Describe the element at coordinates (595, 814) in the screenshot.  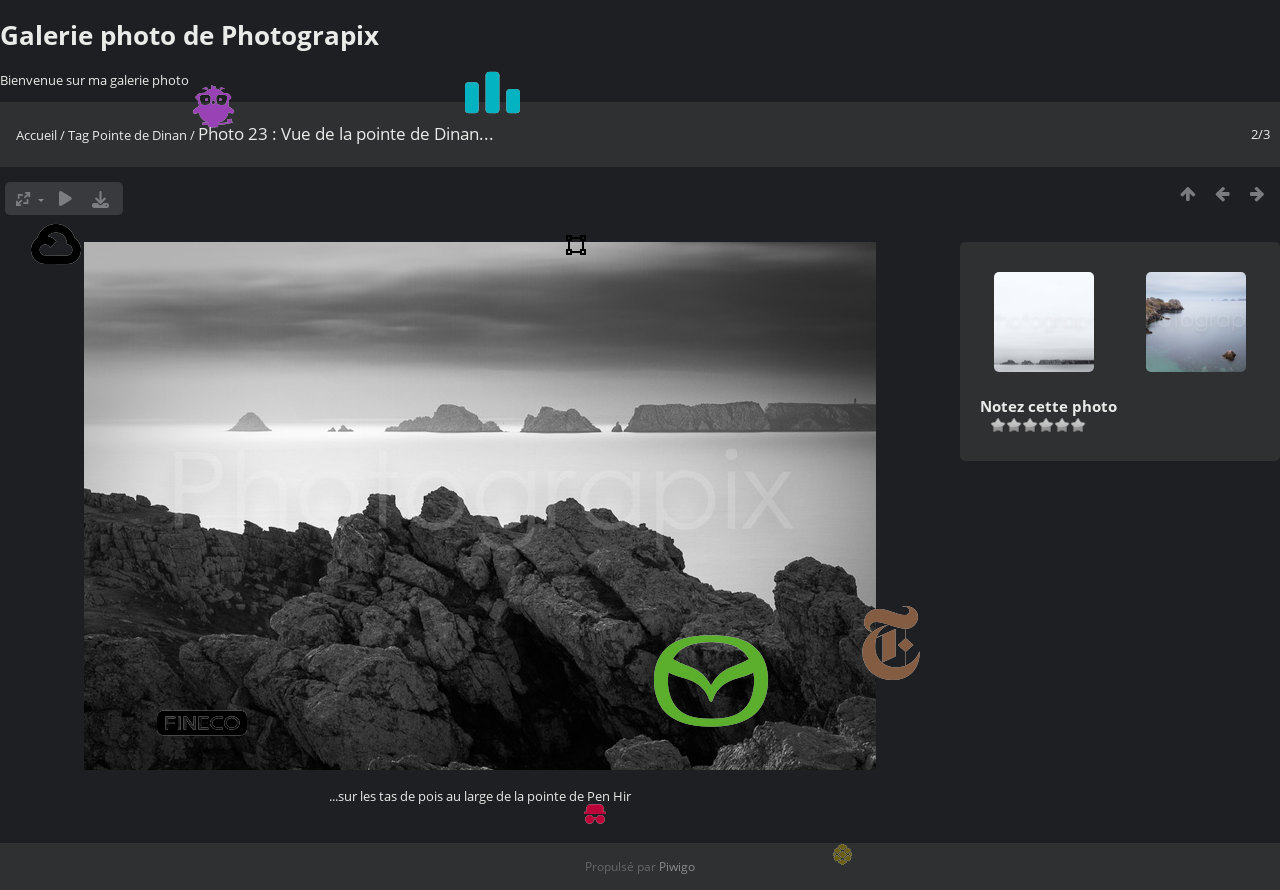
I see `enable incognito or private browsing mode` at that location.